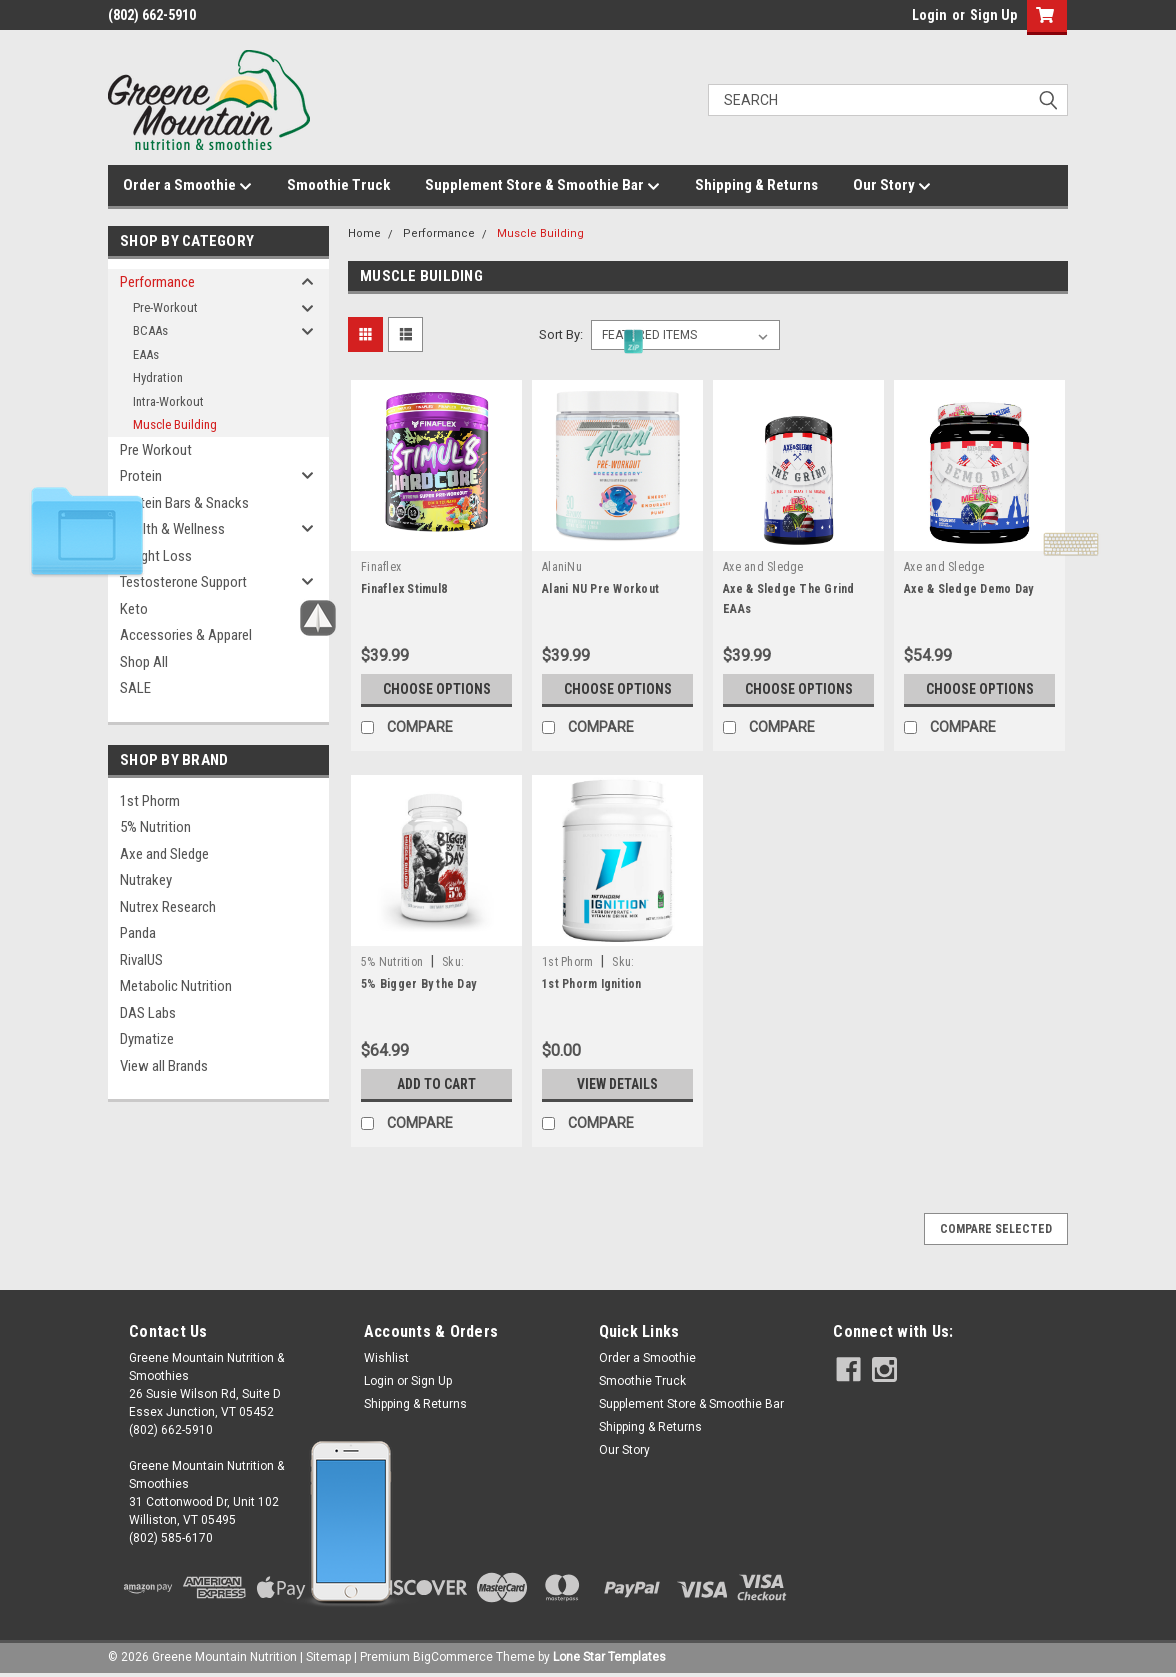 The image size is (1176, 1677). What do you see at coordinates (351, 1524) in the screenshot?
I see `represents a connected iPhone device` at bounding box center [351, 1524].